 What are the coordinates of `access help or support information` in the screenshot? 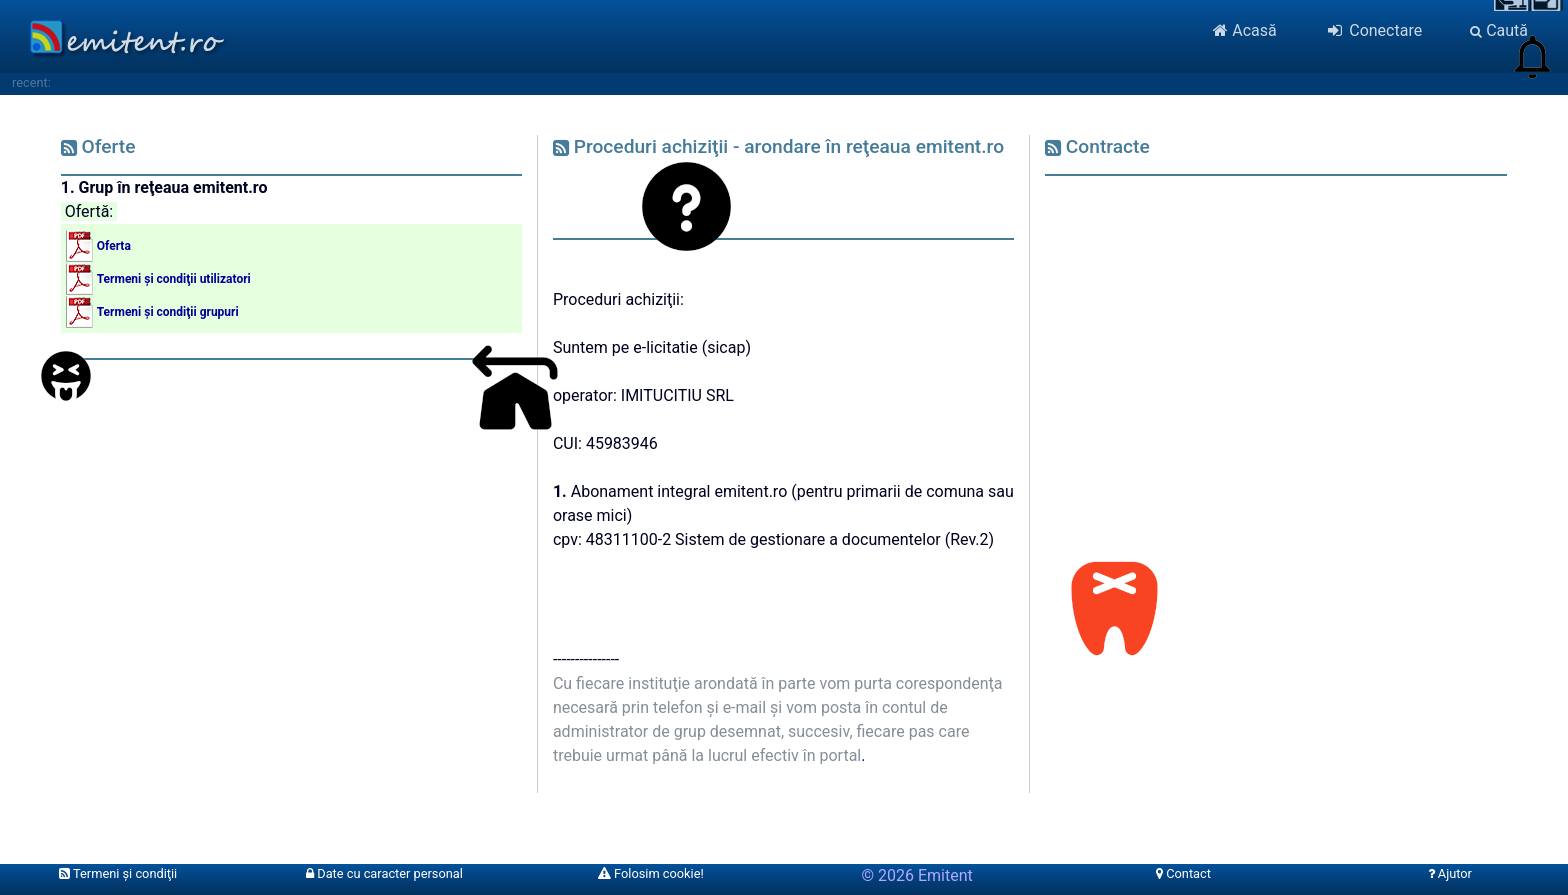 It's located at (686, 206).